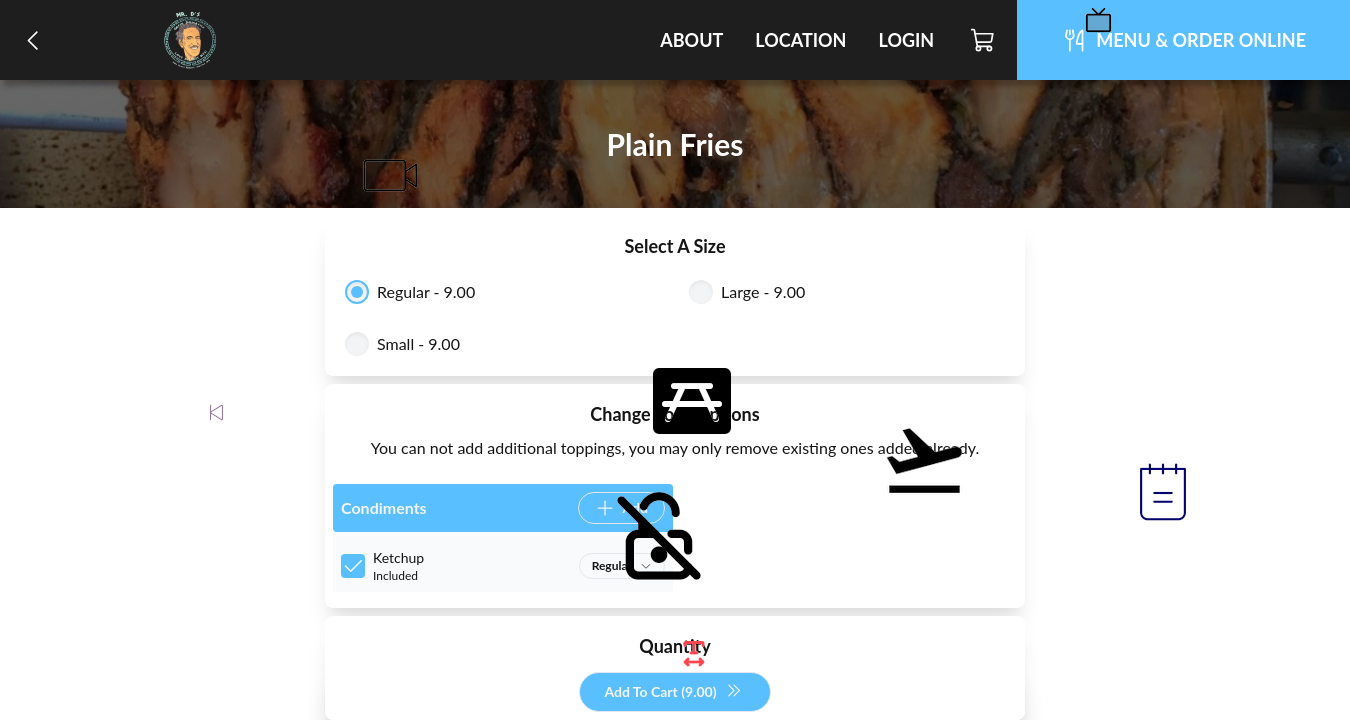 The height and width of the screenshot is (720, 1350). What do you see at coordinates (924, 459) in the screenshot?
I see `view flight departure information` at bounding box center [924, 459].